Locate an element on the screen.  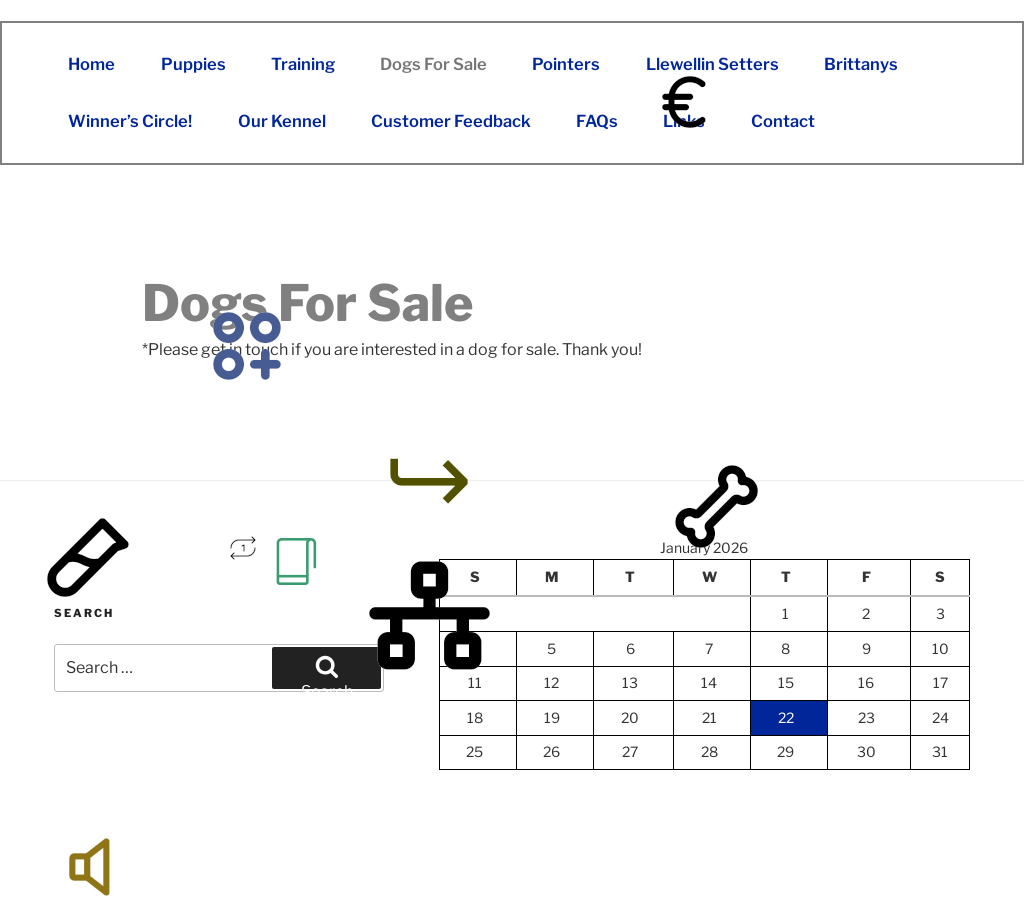
access lab or test results is located at coordinates (86, 557).